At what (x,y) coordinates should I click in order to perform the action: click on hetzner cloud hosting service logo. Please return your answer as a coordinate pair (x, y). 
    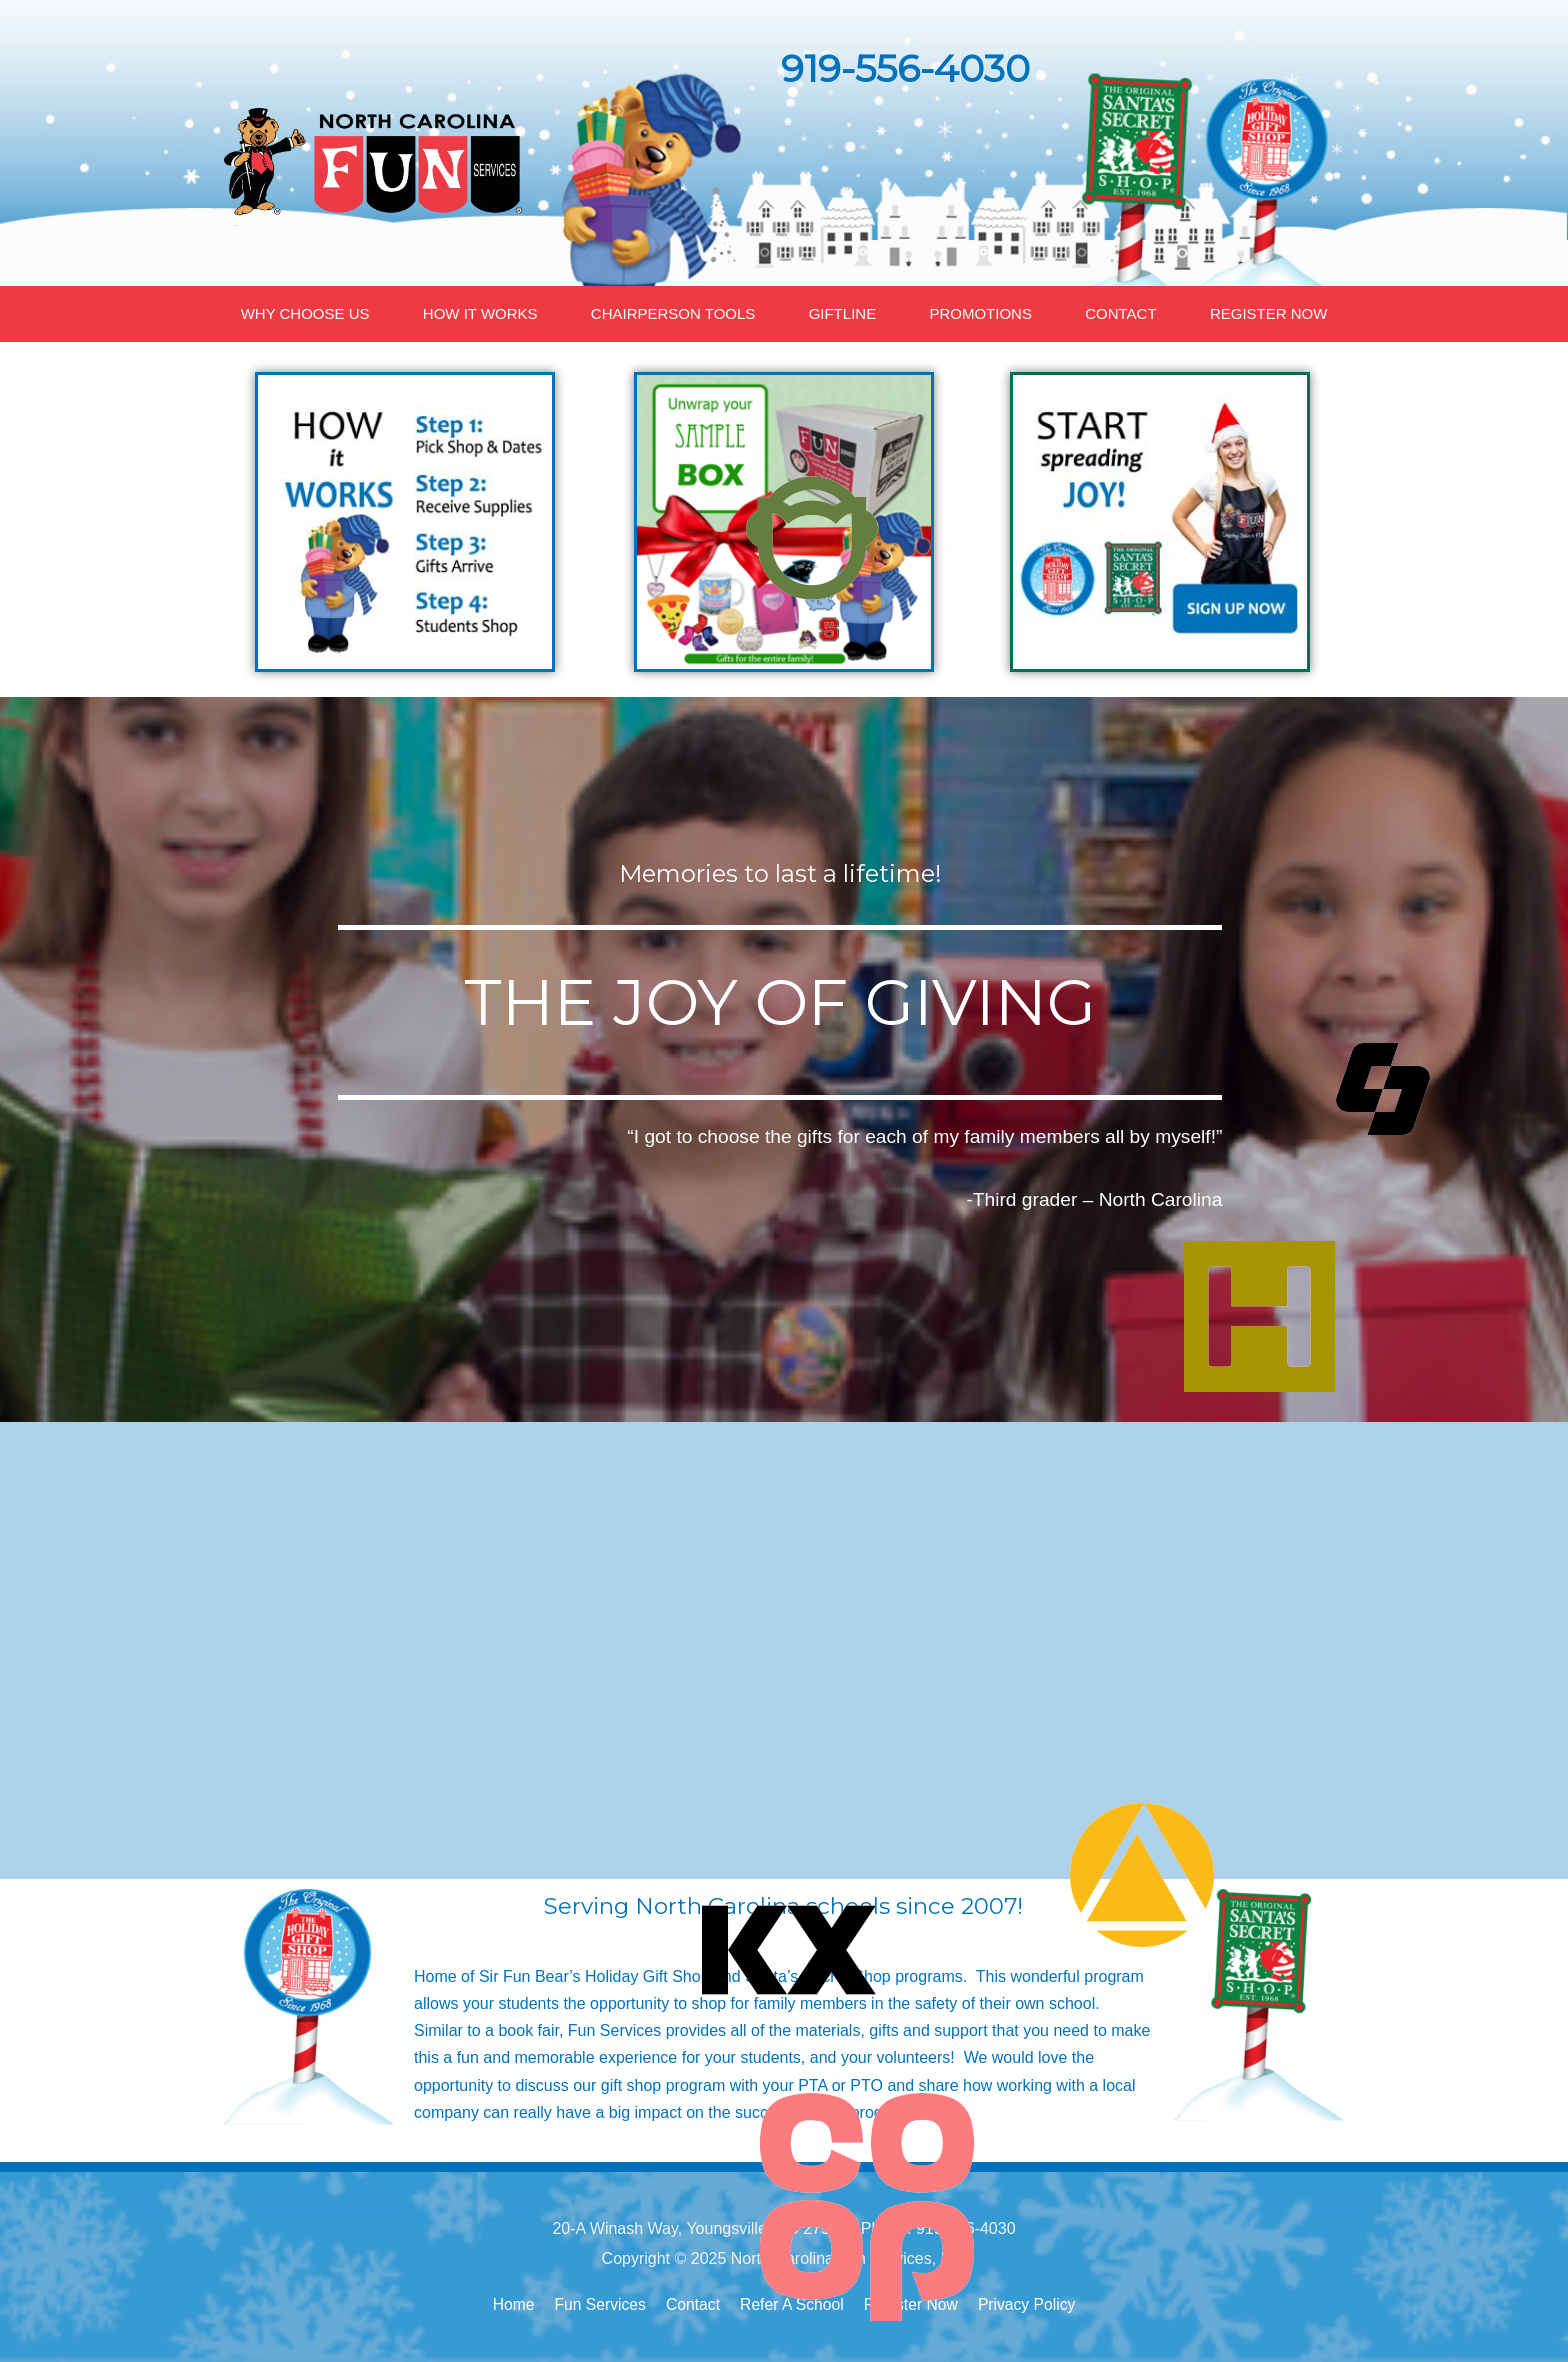
    Looking at the image, I should click on (1259, 1316).